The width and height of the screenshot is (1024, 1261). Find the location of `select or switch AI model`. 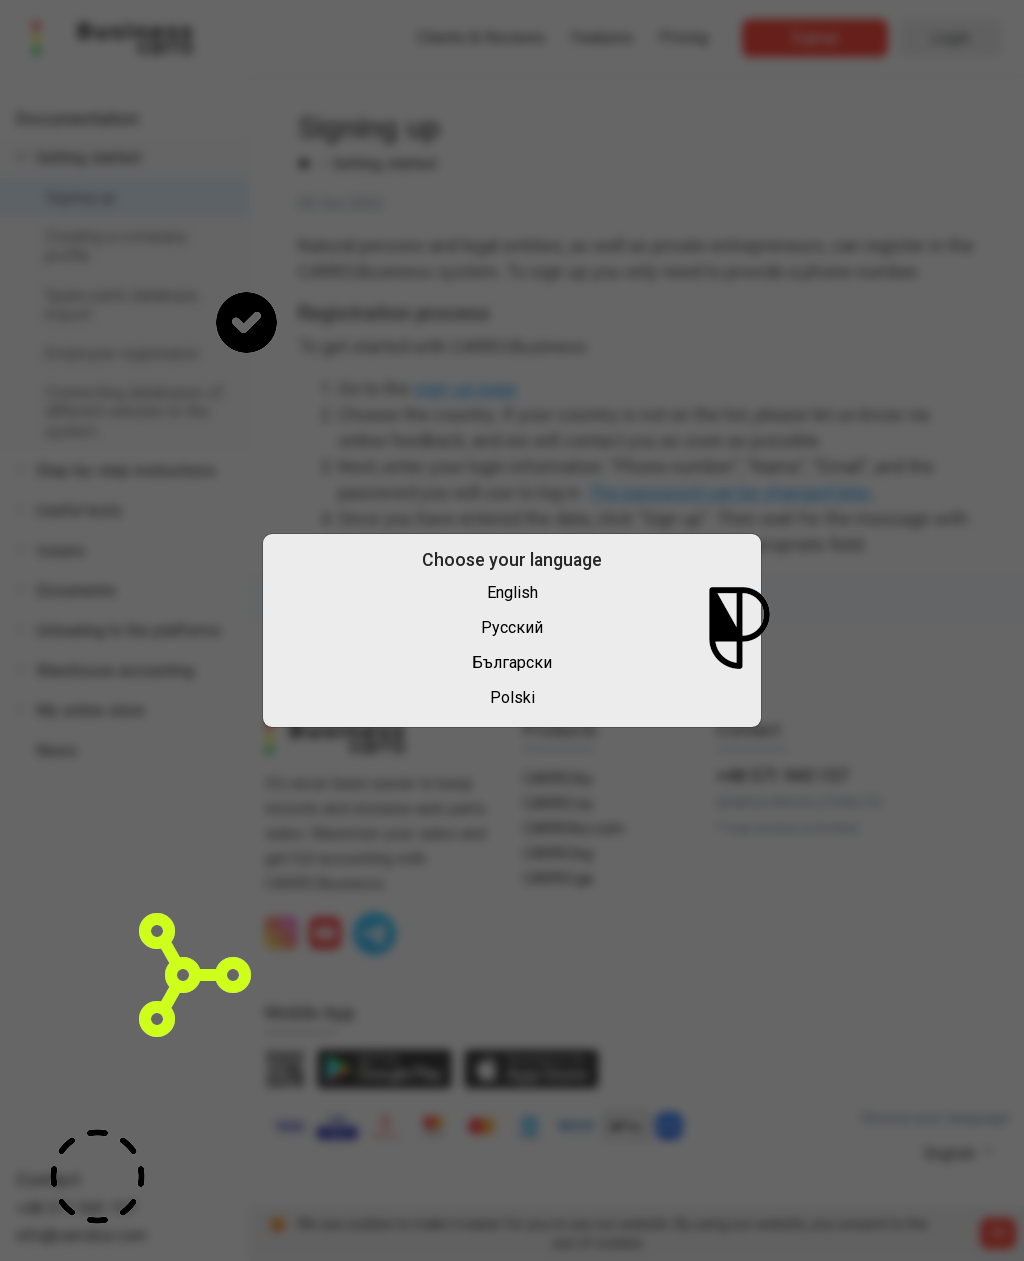

select or switch AI model is located at coordinates (195, 975).